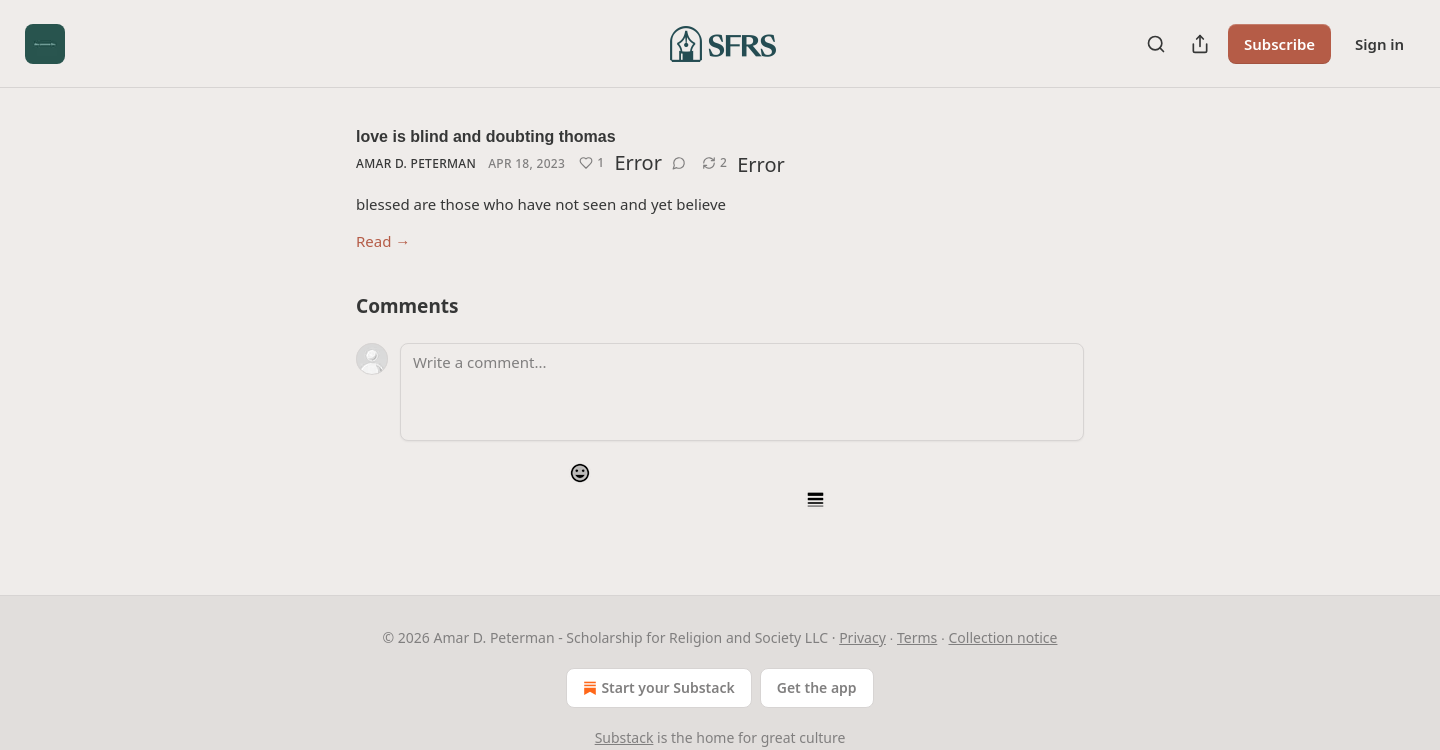  I want to click on insert an emoji or emoticon, so click(580, 473).